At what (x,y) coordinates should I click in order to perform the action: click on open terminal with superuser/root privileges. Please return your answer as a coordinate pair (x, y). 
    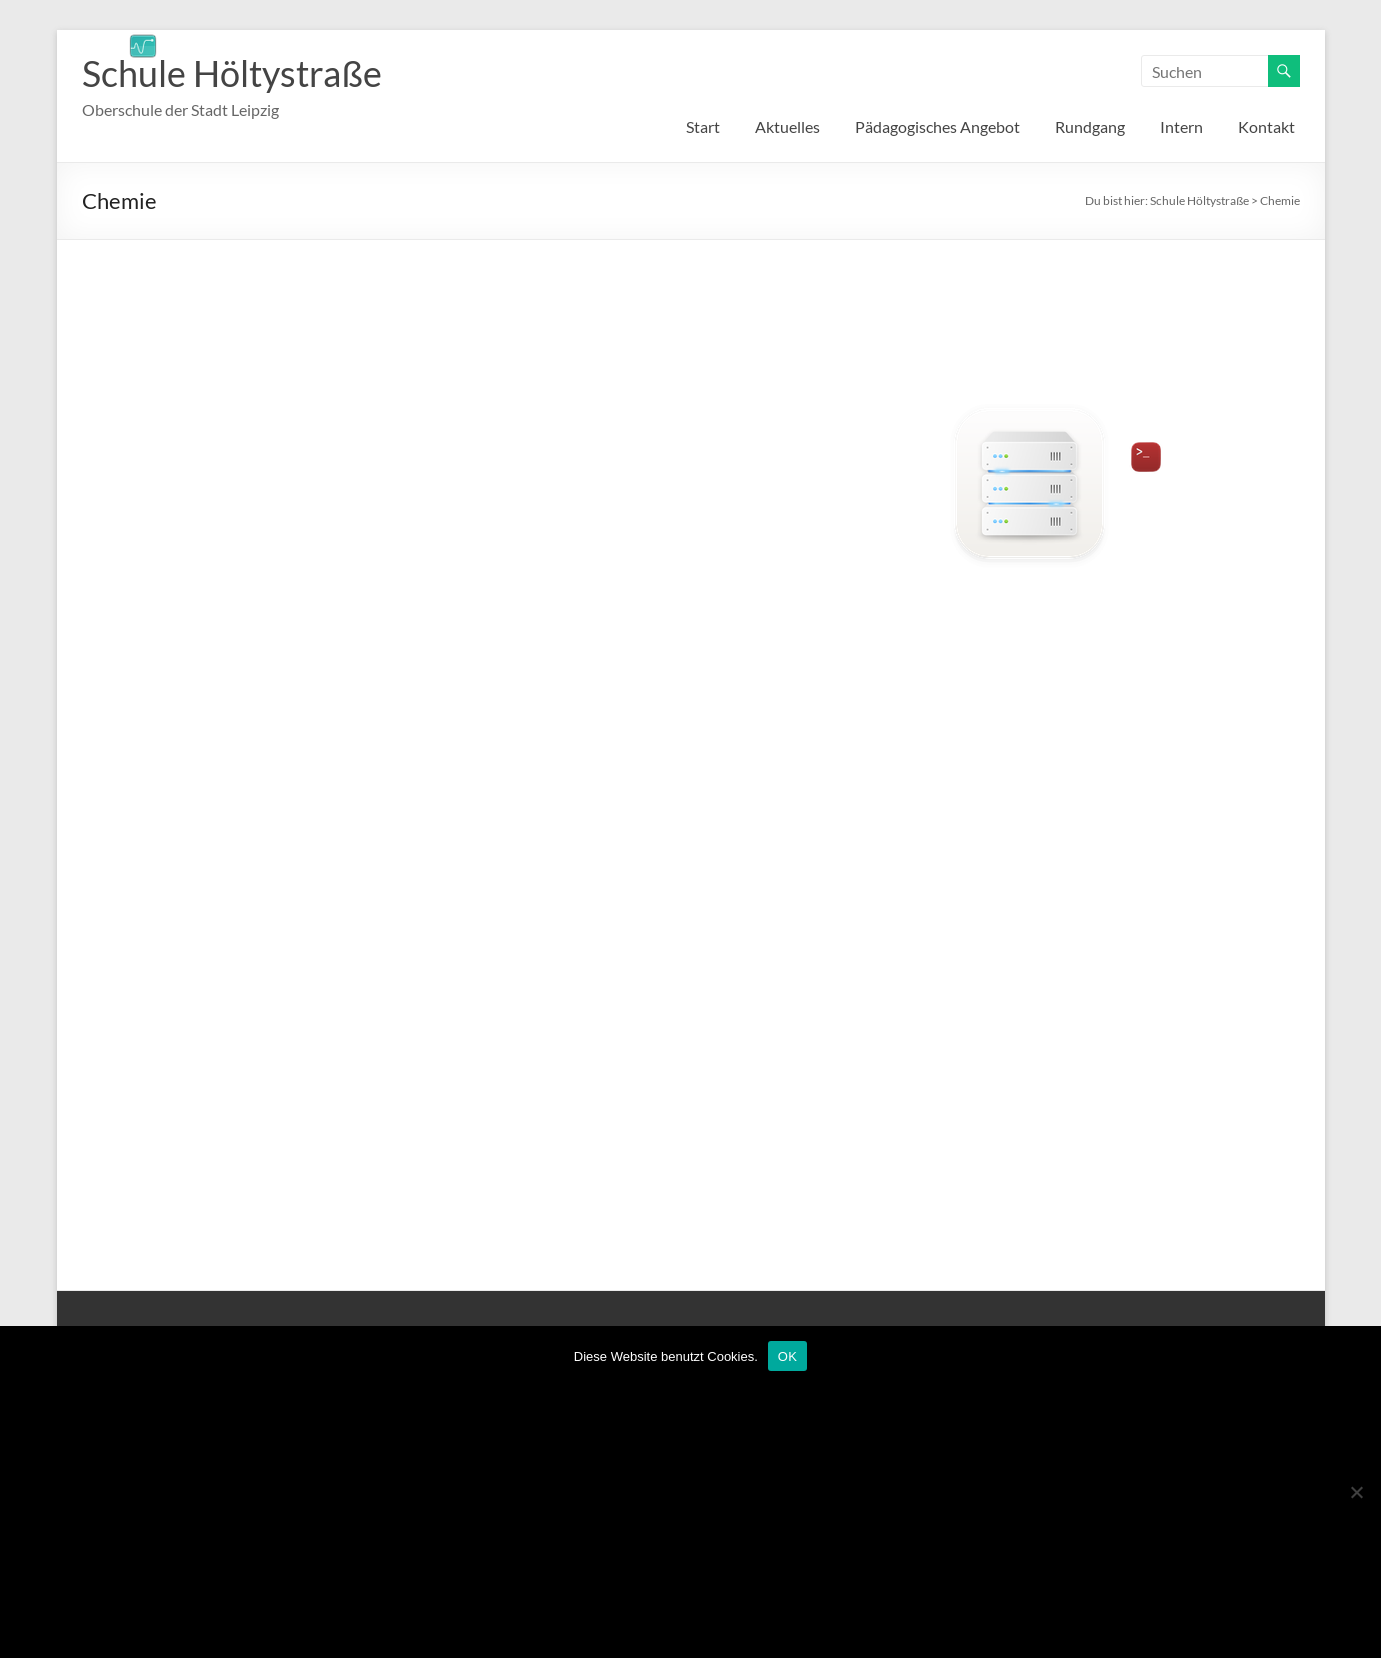
    Looking at the image, I should click on (1146, 457).